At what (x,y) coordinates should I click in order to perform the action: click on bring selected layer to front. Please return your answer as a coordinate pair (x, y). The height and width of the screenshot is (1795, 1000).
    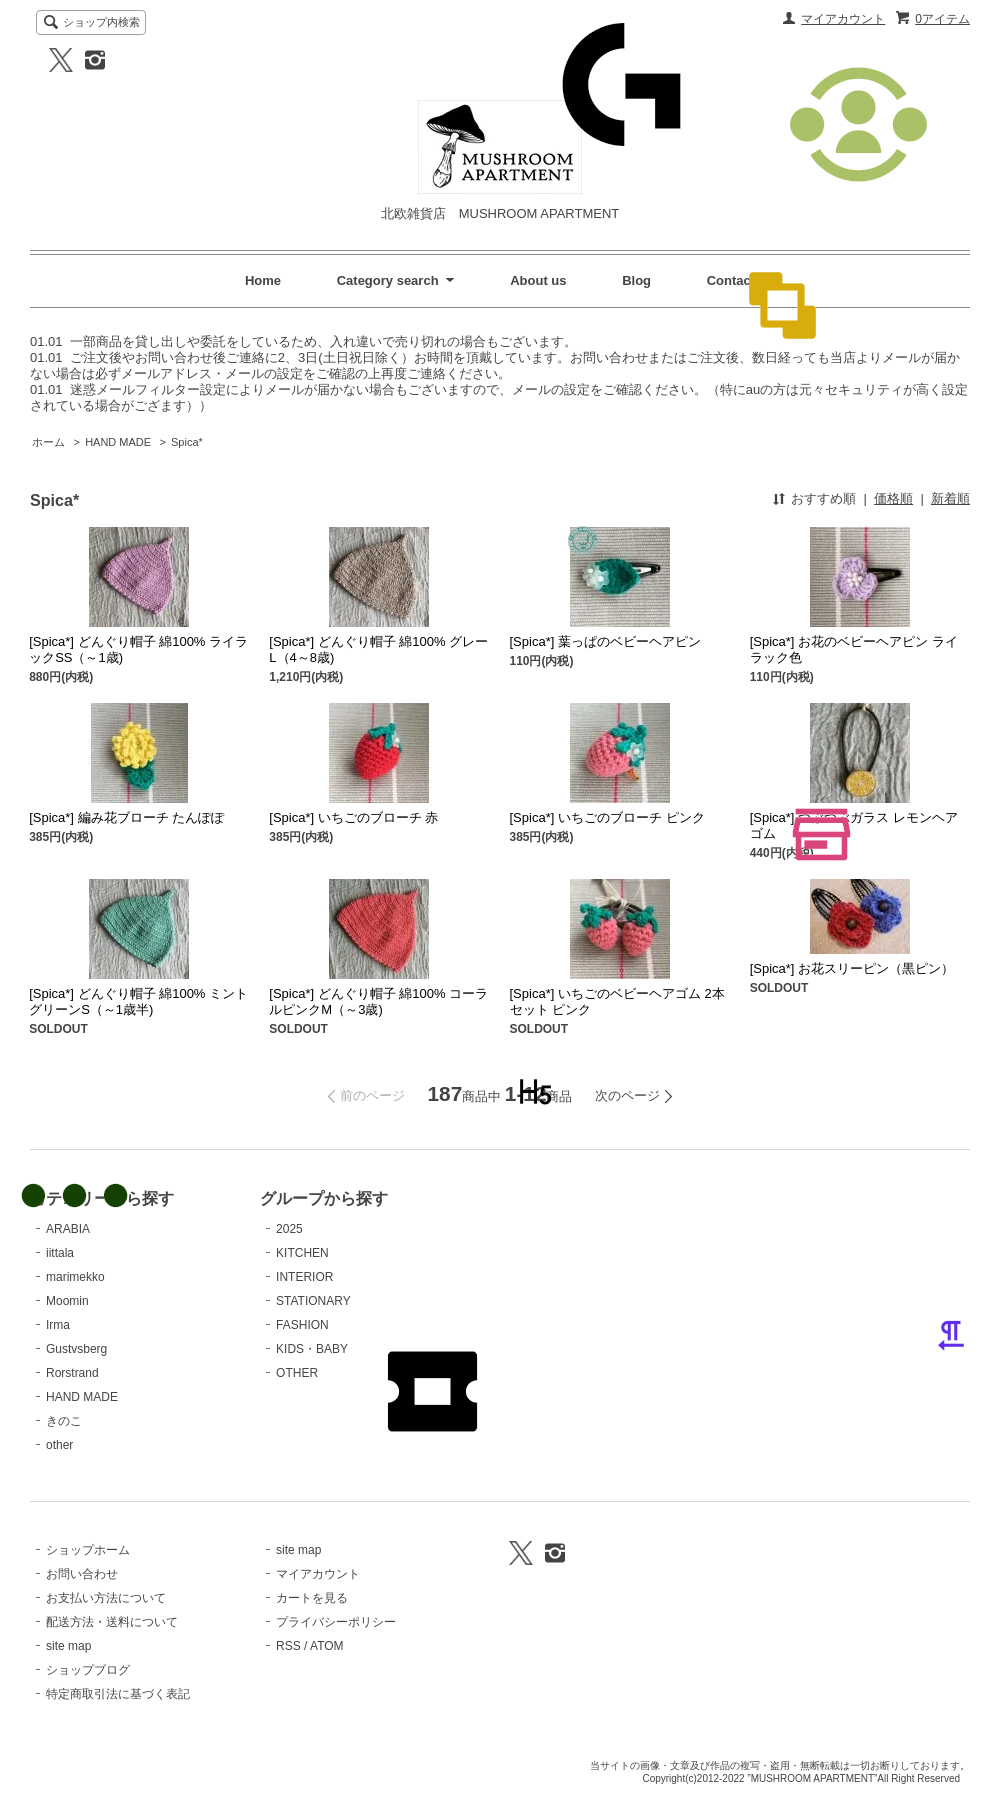
    Looking at the image, I should click on (782, 305).